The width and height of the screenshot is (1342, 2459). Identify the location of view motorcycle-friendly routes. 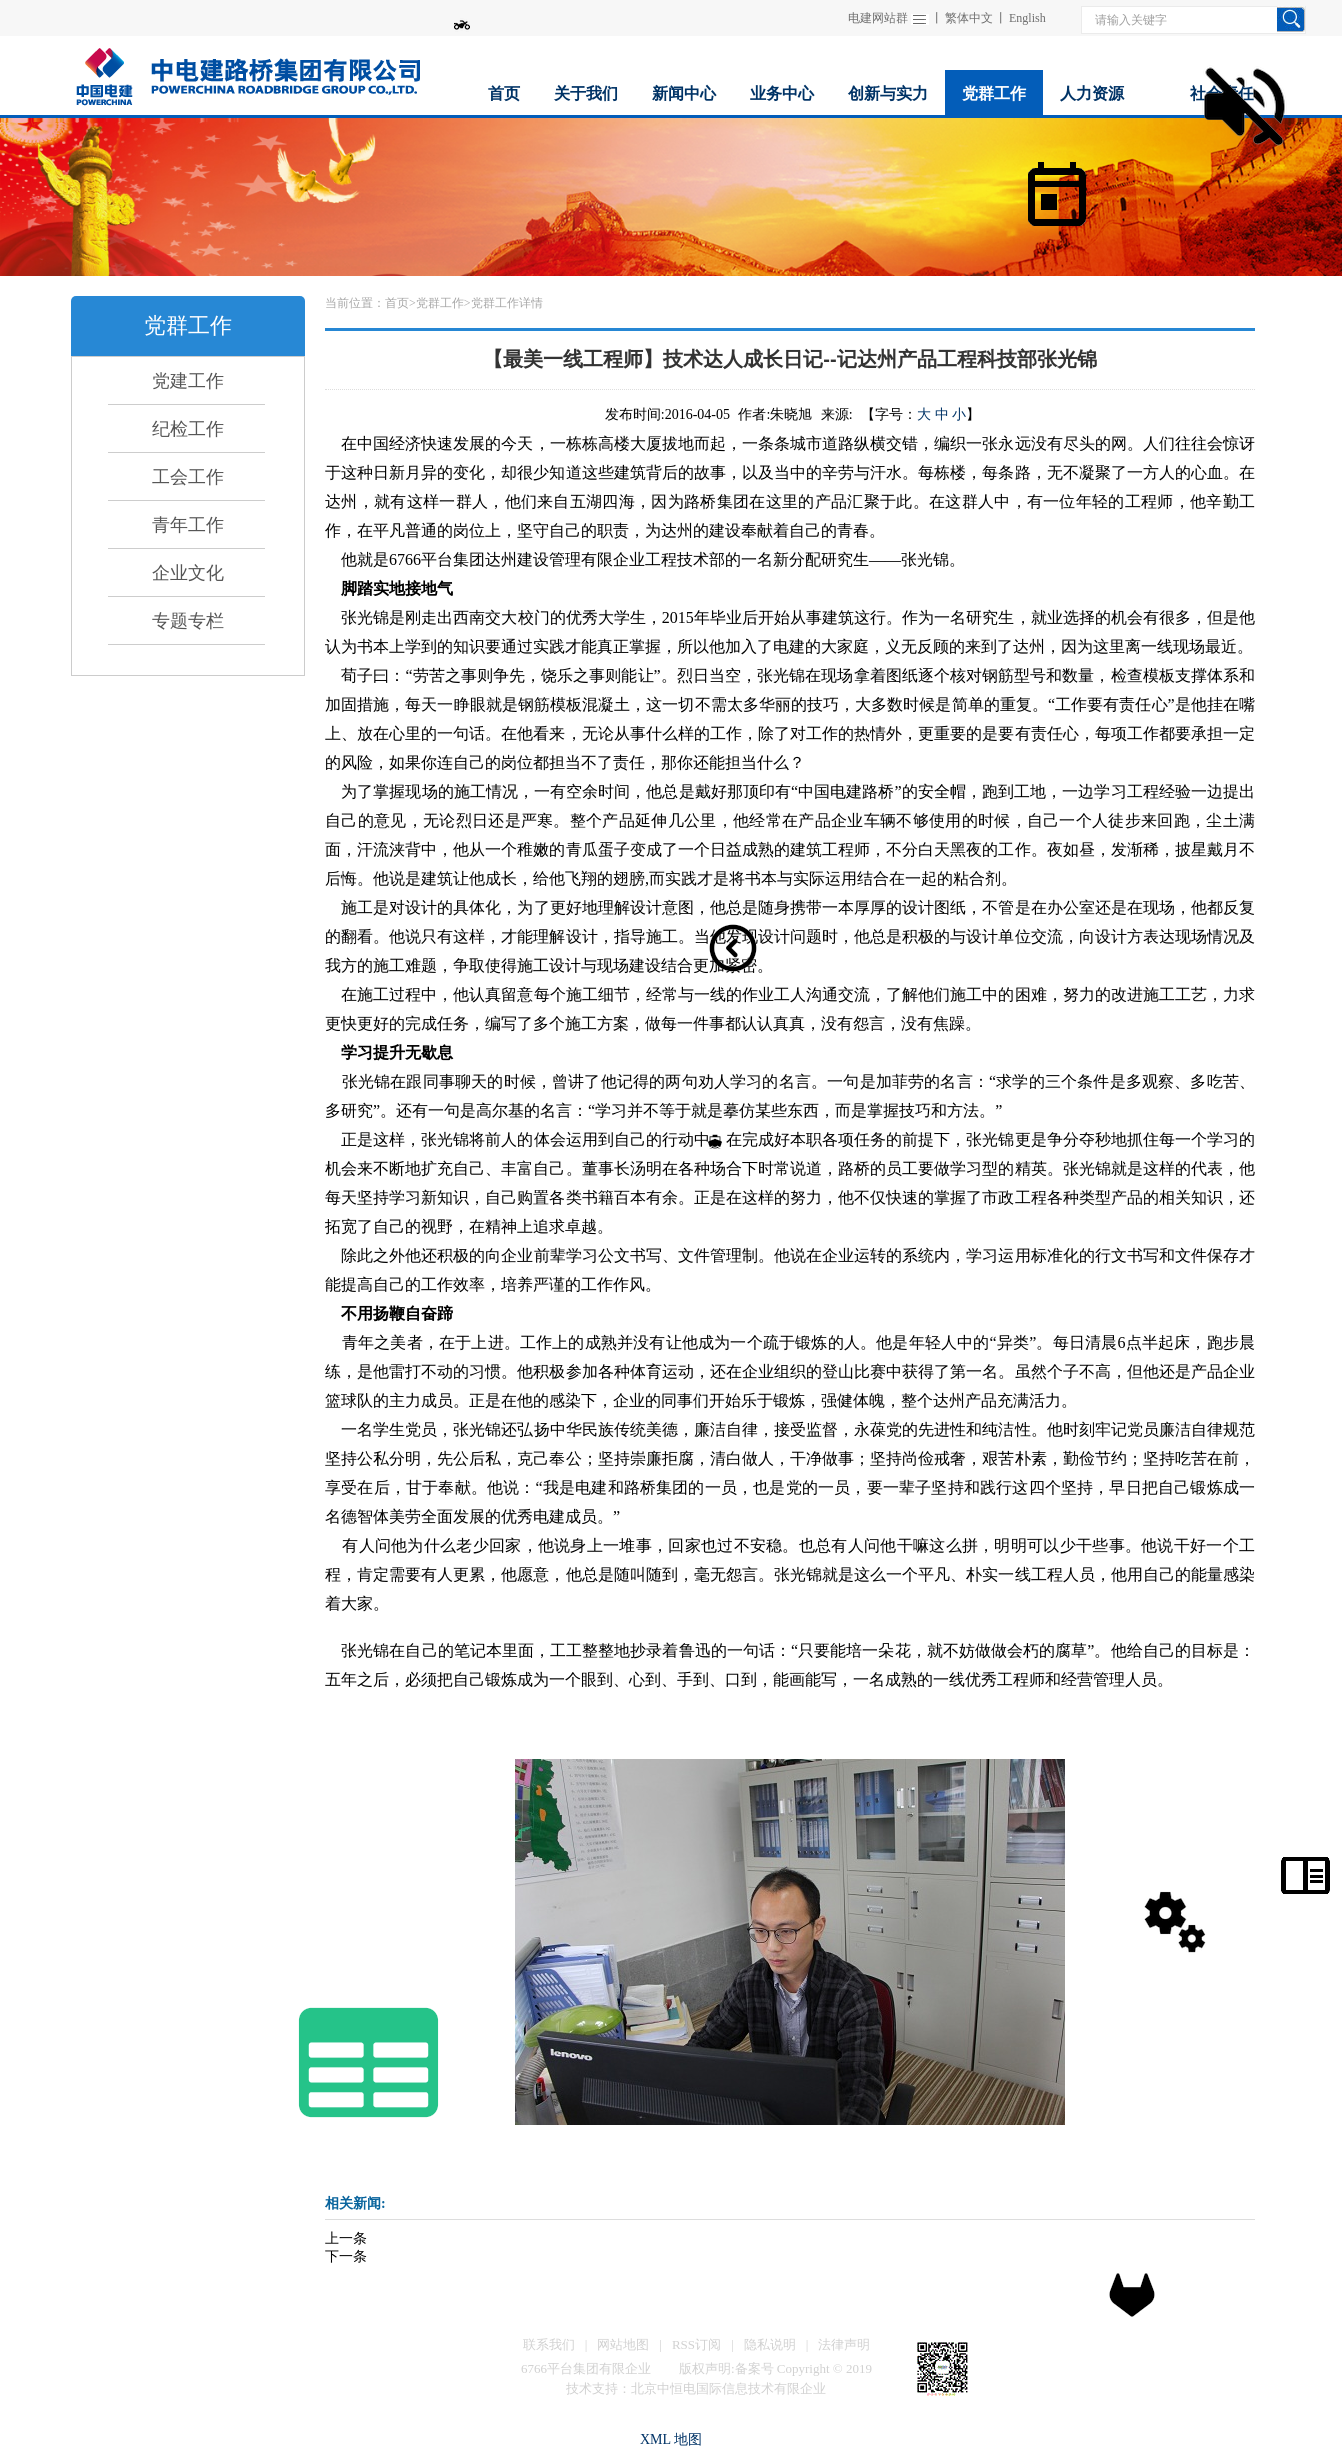
(462, 25).